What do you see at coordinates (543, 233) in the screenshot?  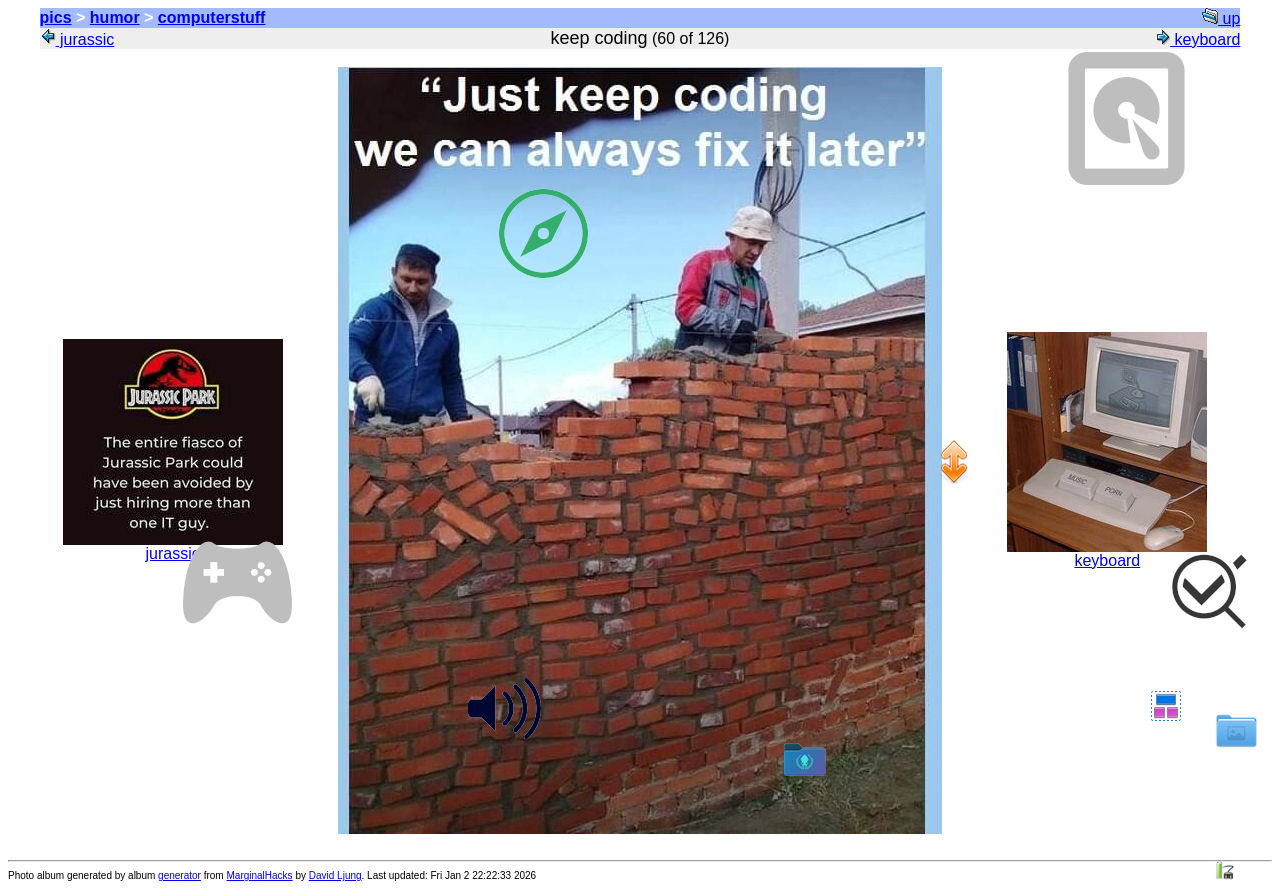 I see `open the default web browser` at bounding box center [543, 233].